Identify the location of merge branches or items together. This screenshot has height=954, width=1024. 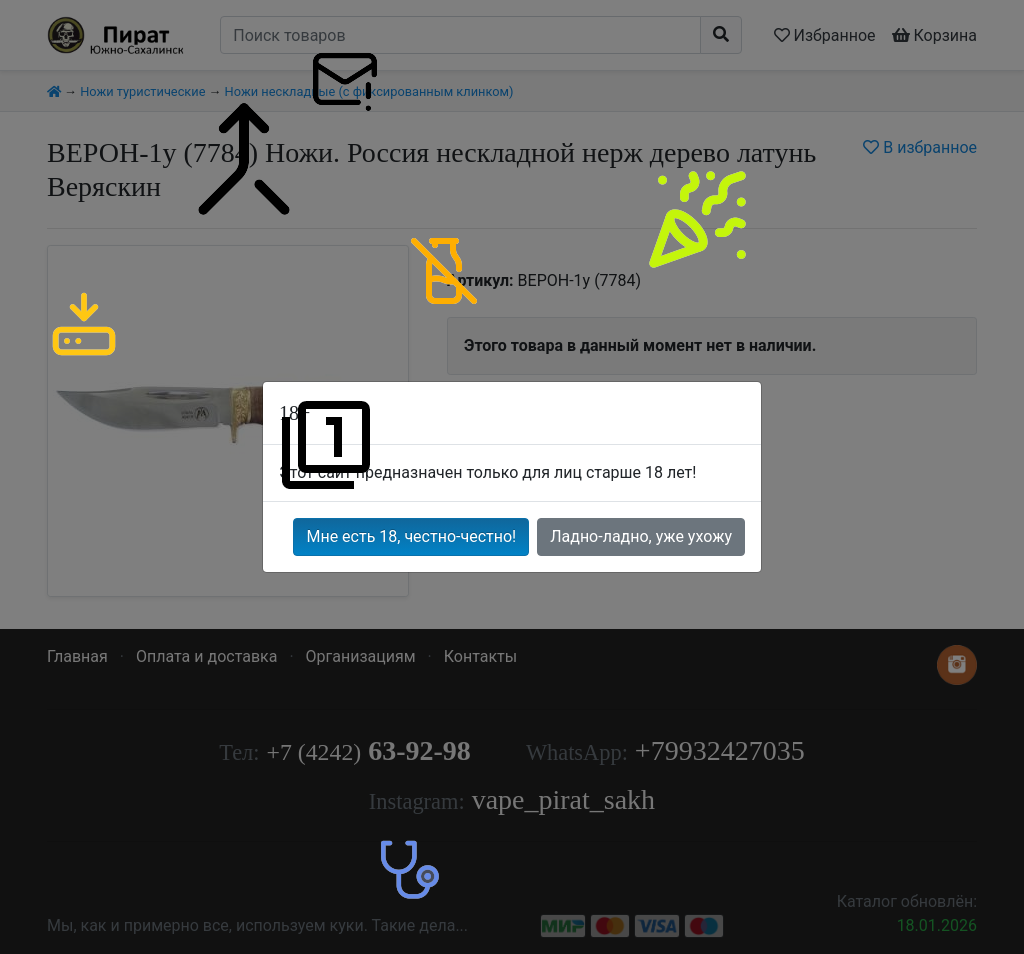
(244, 159).